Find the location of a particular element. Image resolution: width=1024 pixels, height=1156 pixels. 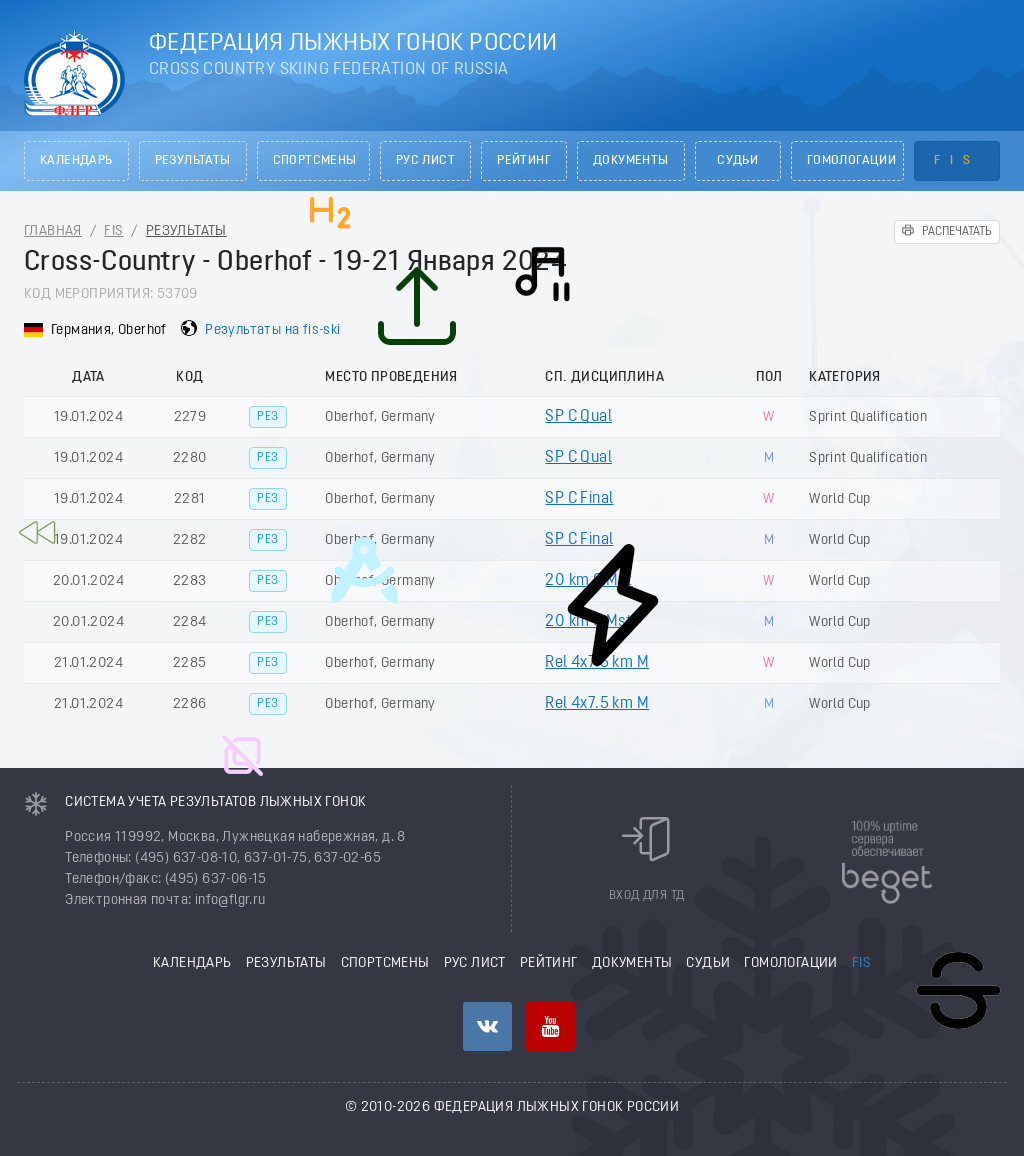

access drawing or drafting tools is located at coordinates (364, 570).